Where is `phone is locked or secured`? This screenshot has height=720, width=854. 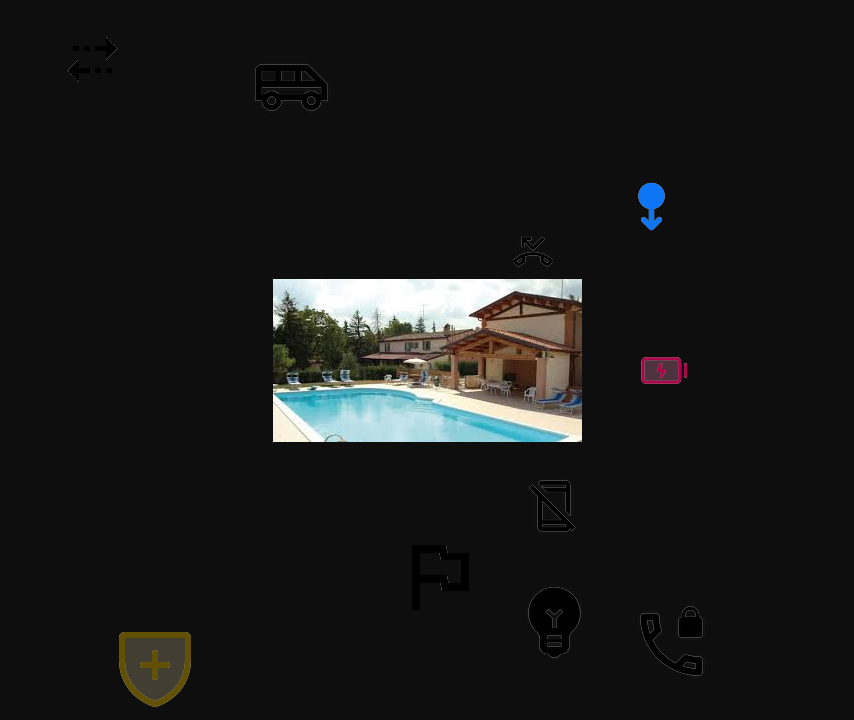
phone is locked or secured is located at coordinates (671, 644).